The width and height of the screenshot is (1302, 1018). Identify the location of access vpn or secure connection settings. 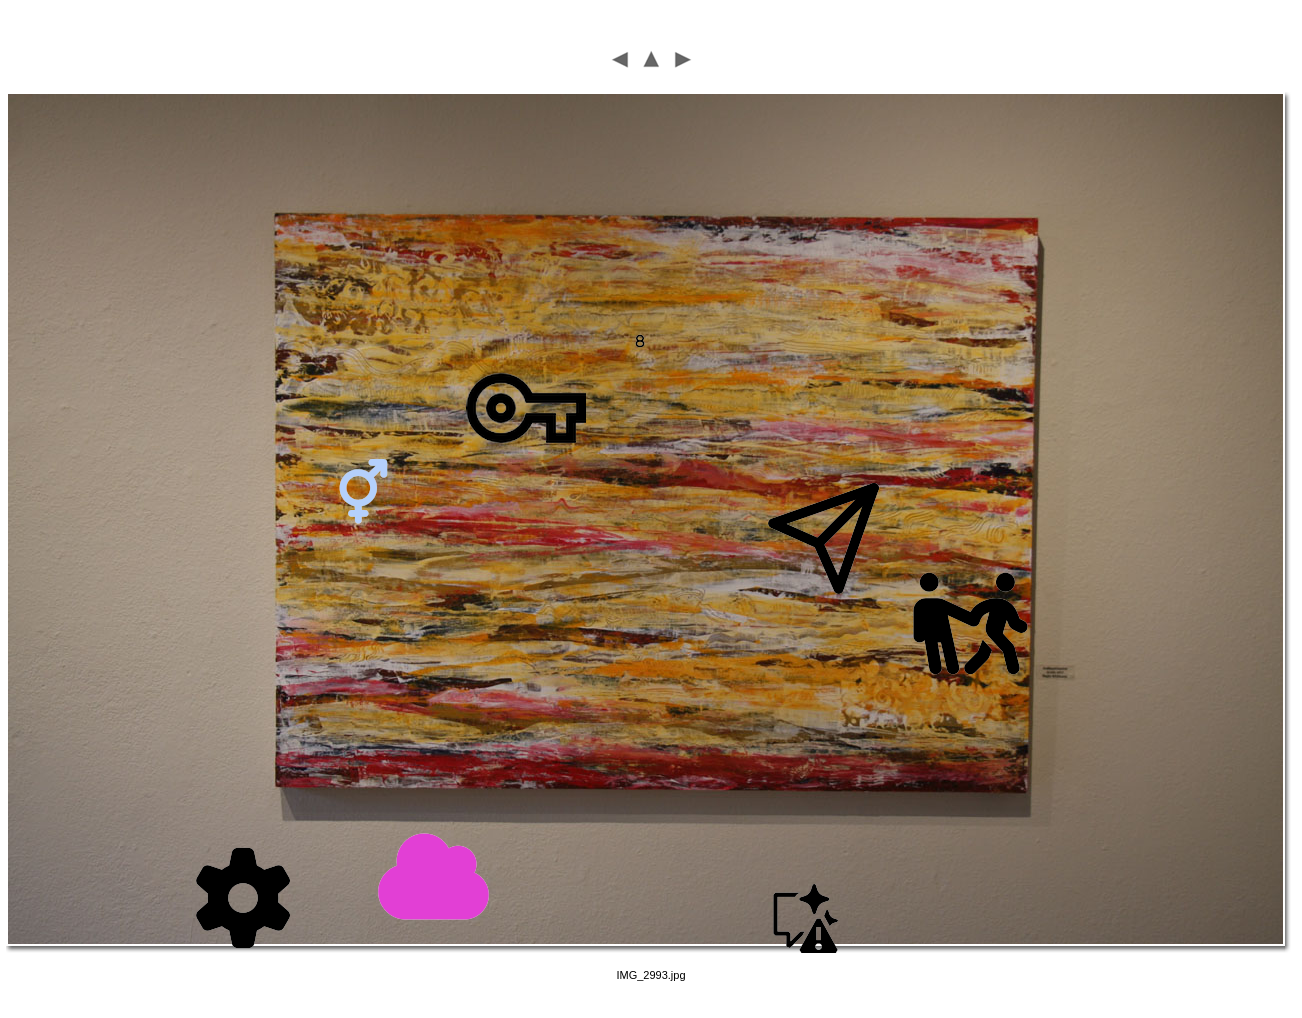
(526, 408).